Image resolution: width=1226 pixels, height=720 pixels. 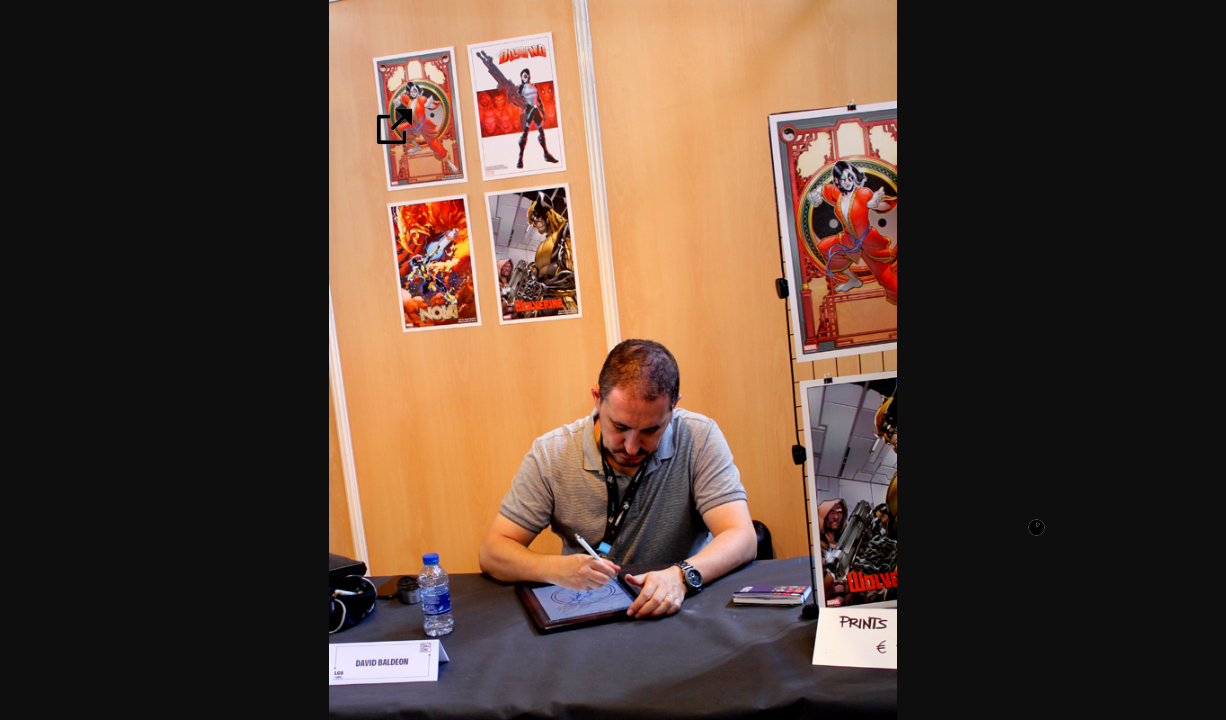 I want to click on indicates progress at early stage or first step, so click(x=1036, y=527).